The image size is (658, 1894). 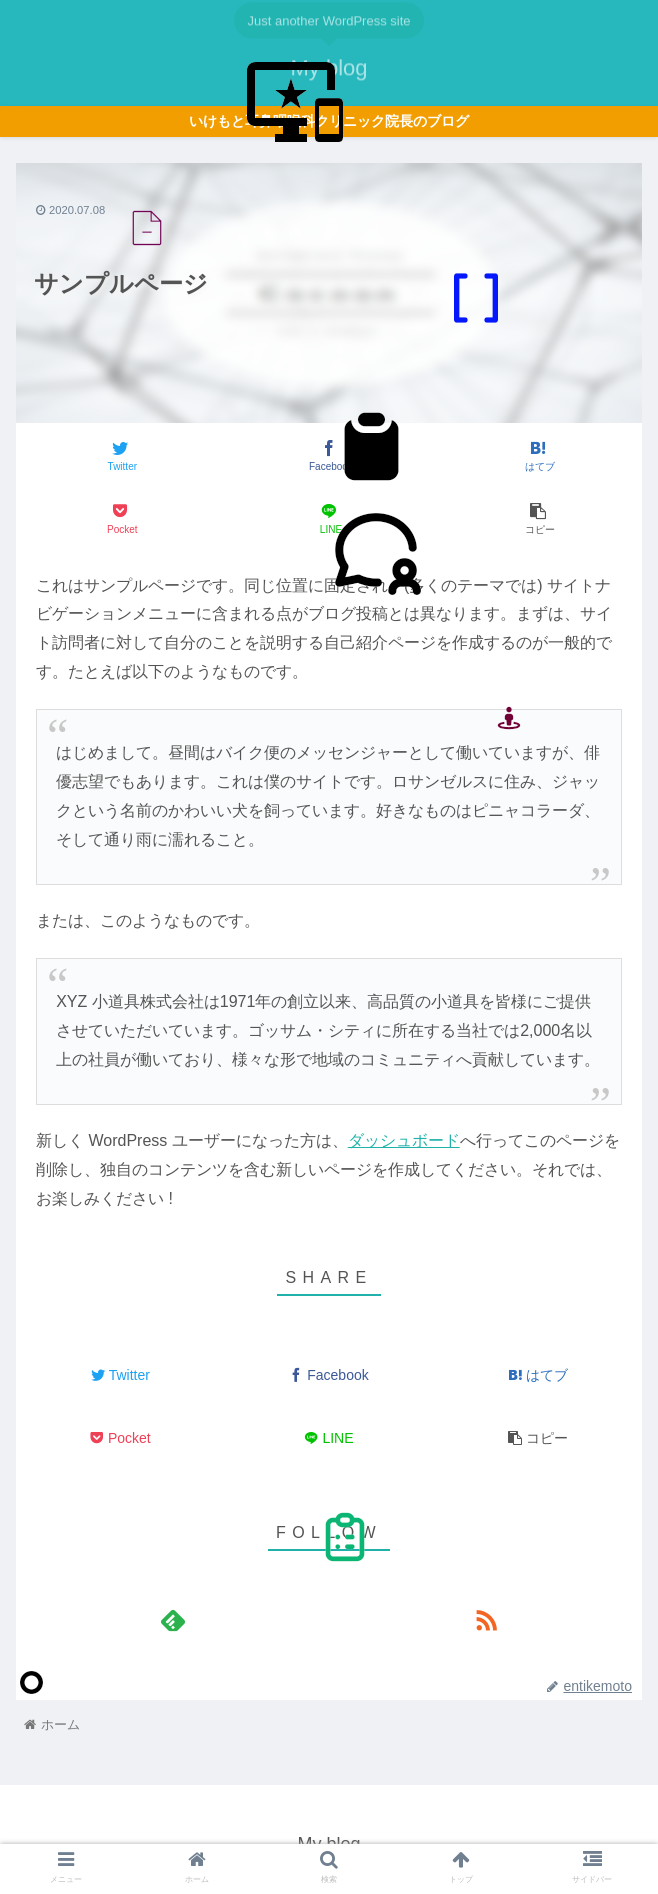 I want to click on view important or starred devices, so click(x=295, y=102).